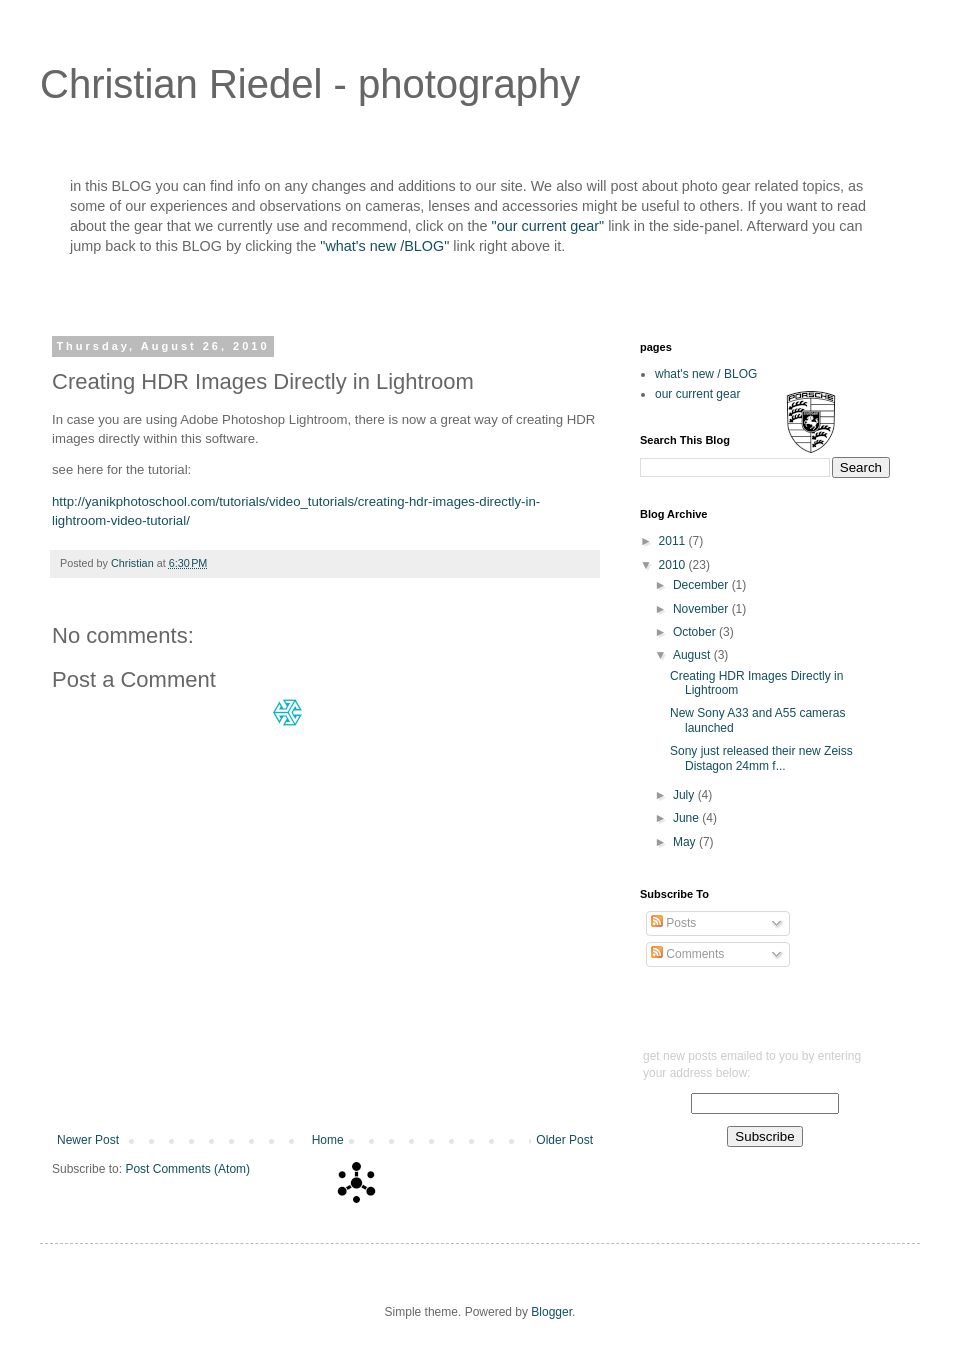 The width and height of the screenshot is (960, 1360). Describe the element at coordinates (811, 422) in the screenshot. I see `porsche brand logo` at that location.